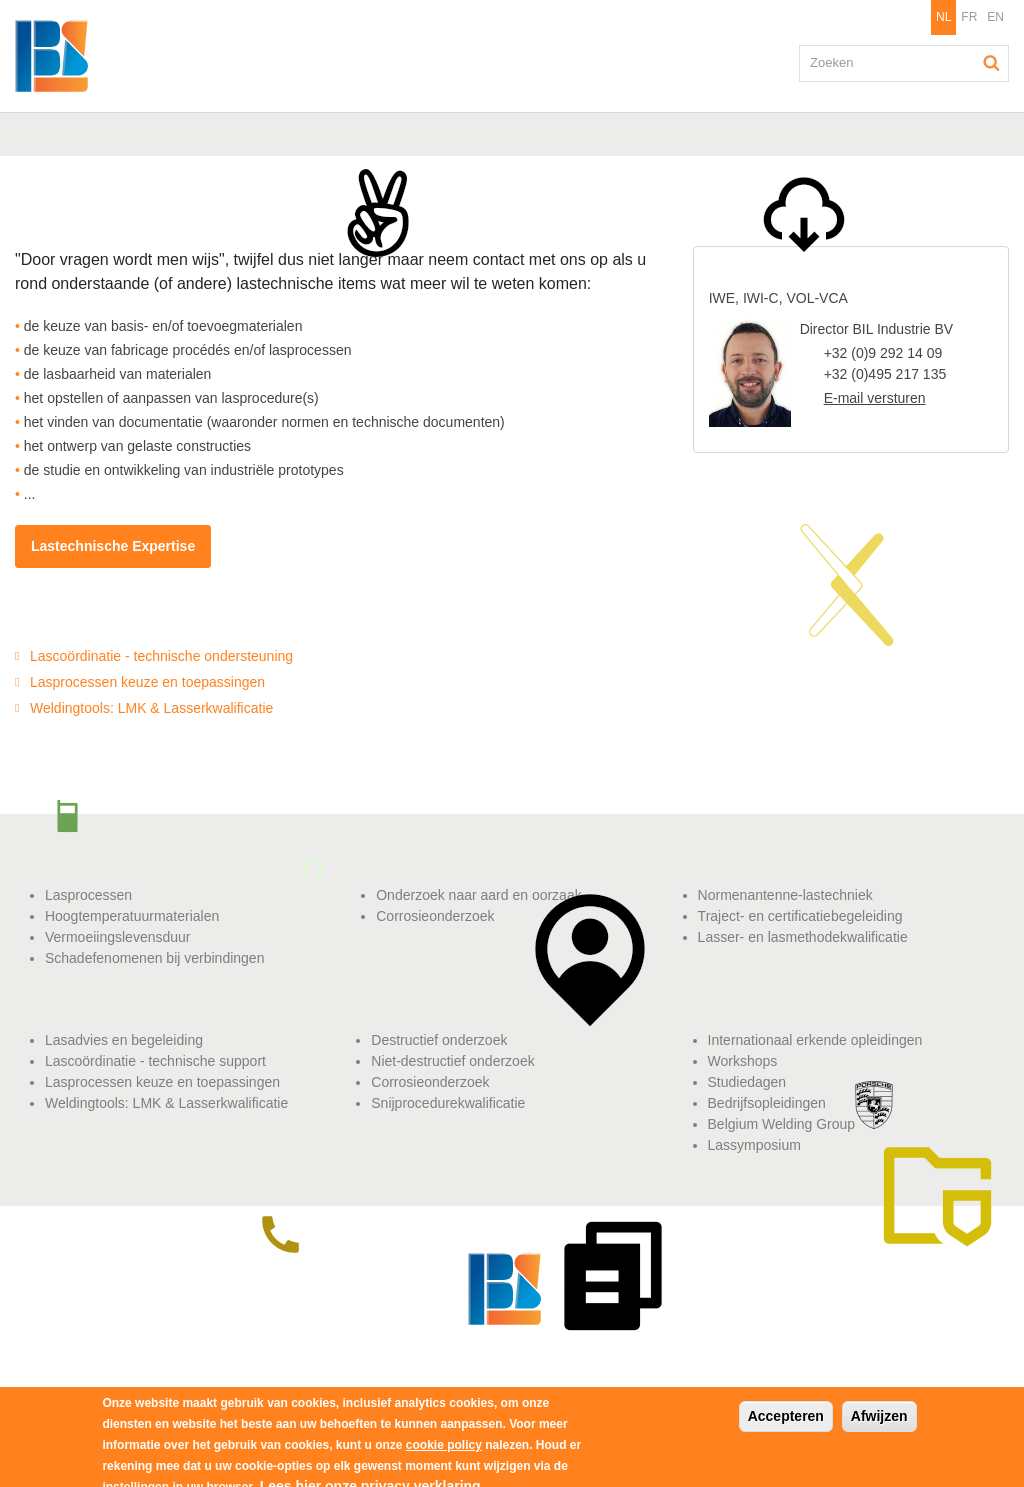 The image size is (1024, 1487). I want to click on copy file to clipboard, so click(613, 1276).